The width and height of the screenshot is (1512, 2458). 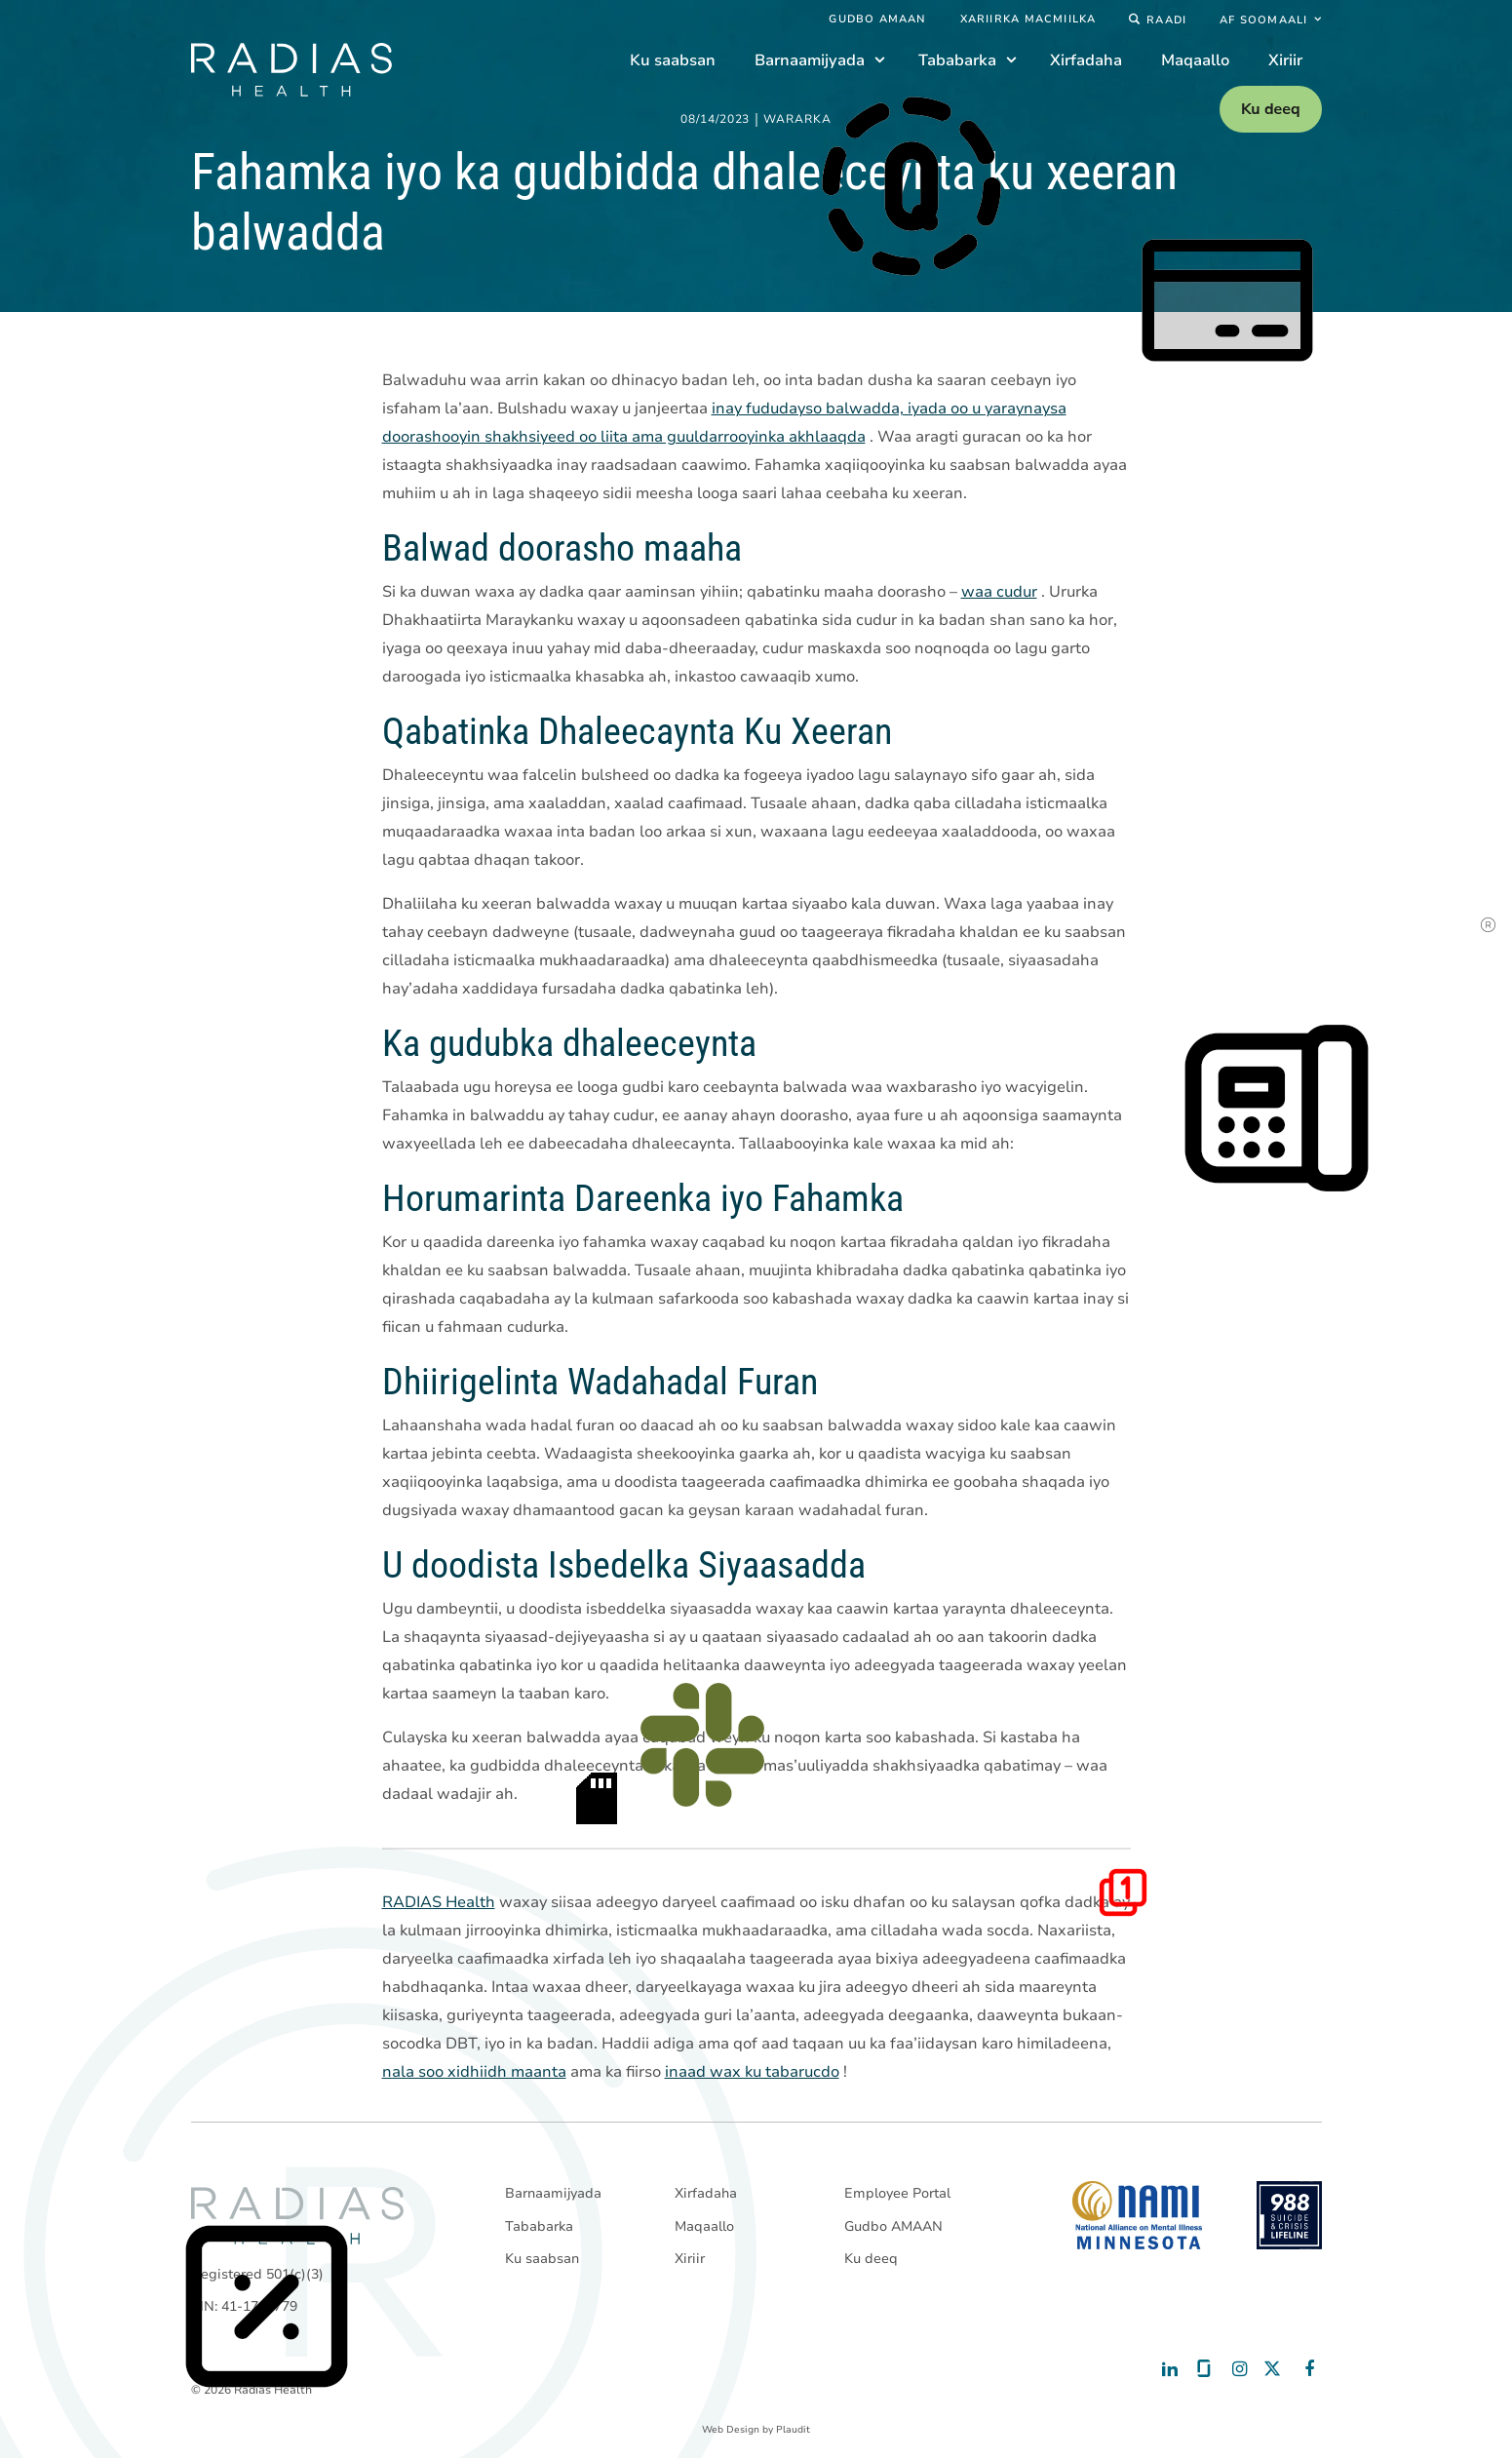 What do you see at coordinates (1123, 1892) in the screenshot?
I see `view first item in a collection` at bounding box center [1123, 1892].